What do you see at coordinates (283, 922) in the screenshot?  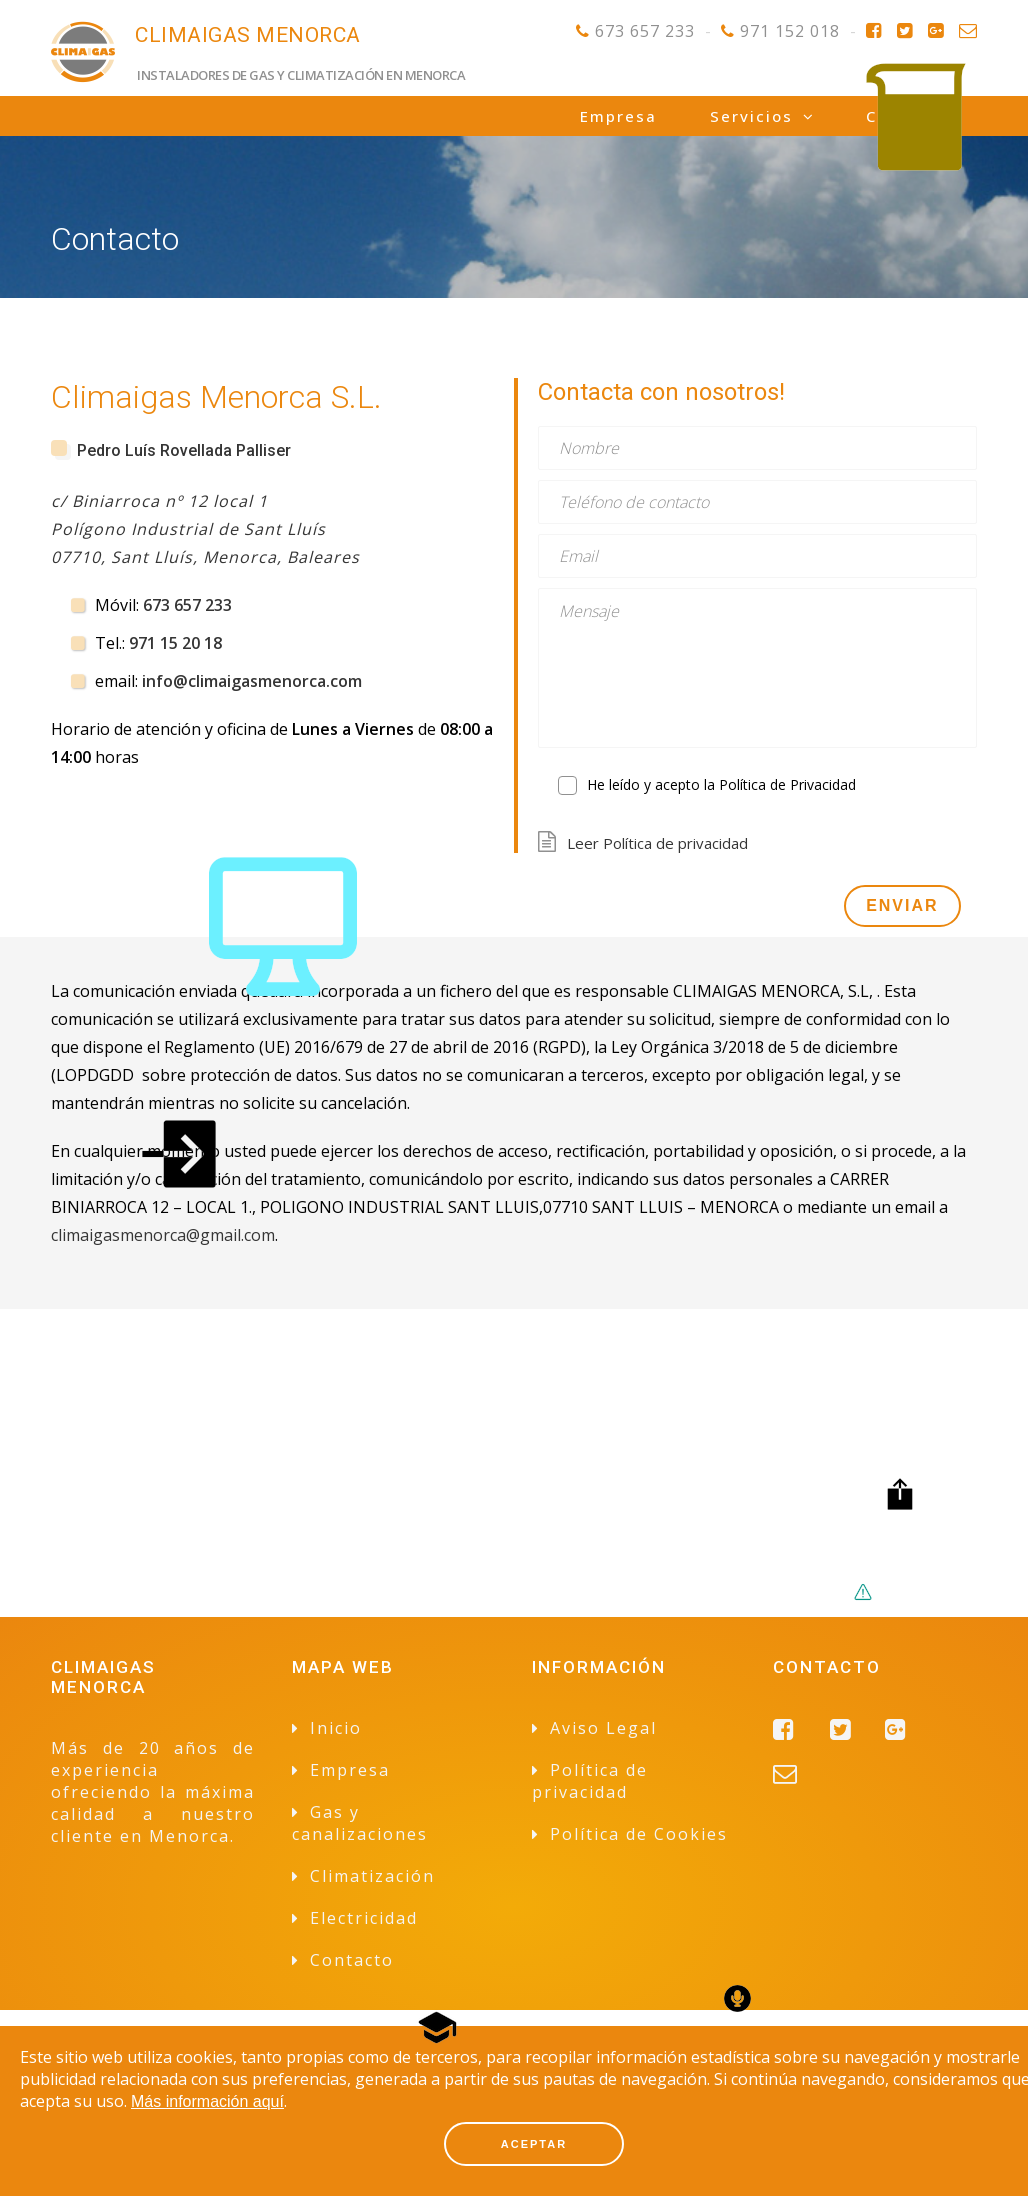 I see `view desktop version of site` at bounding box center [283, 922].